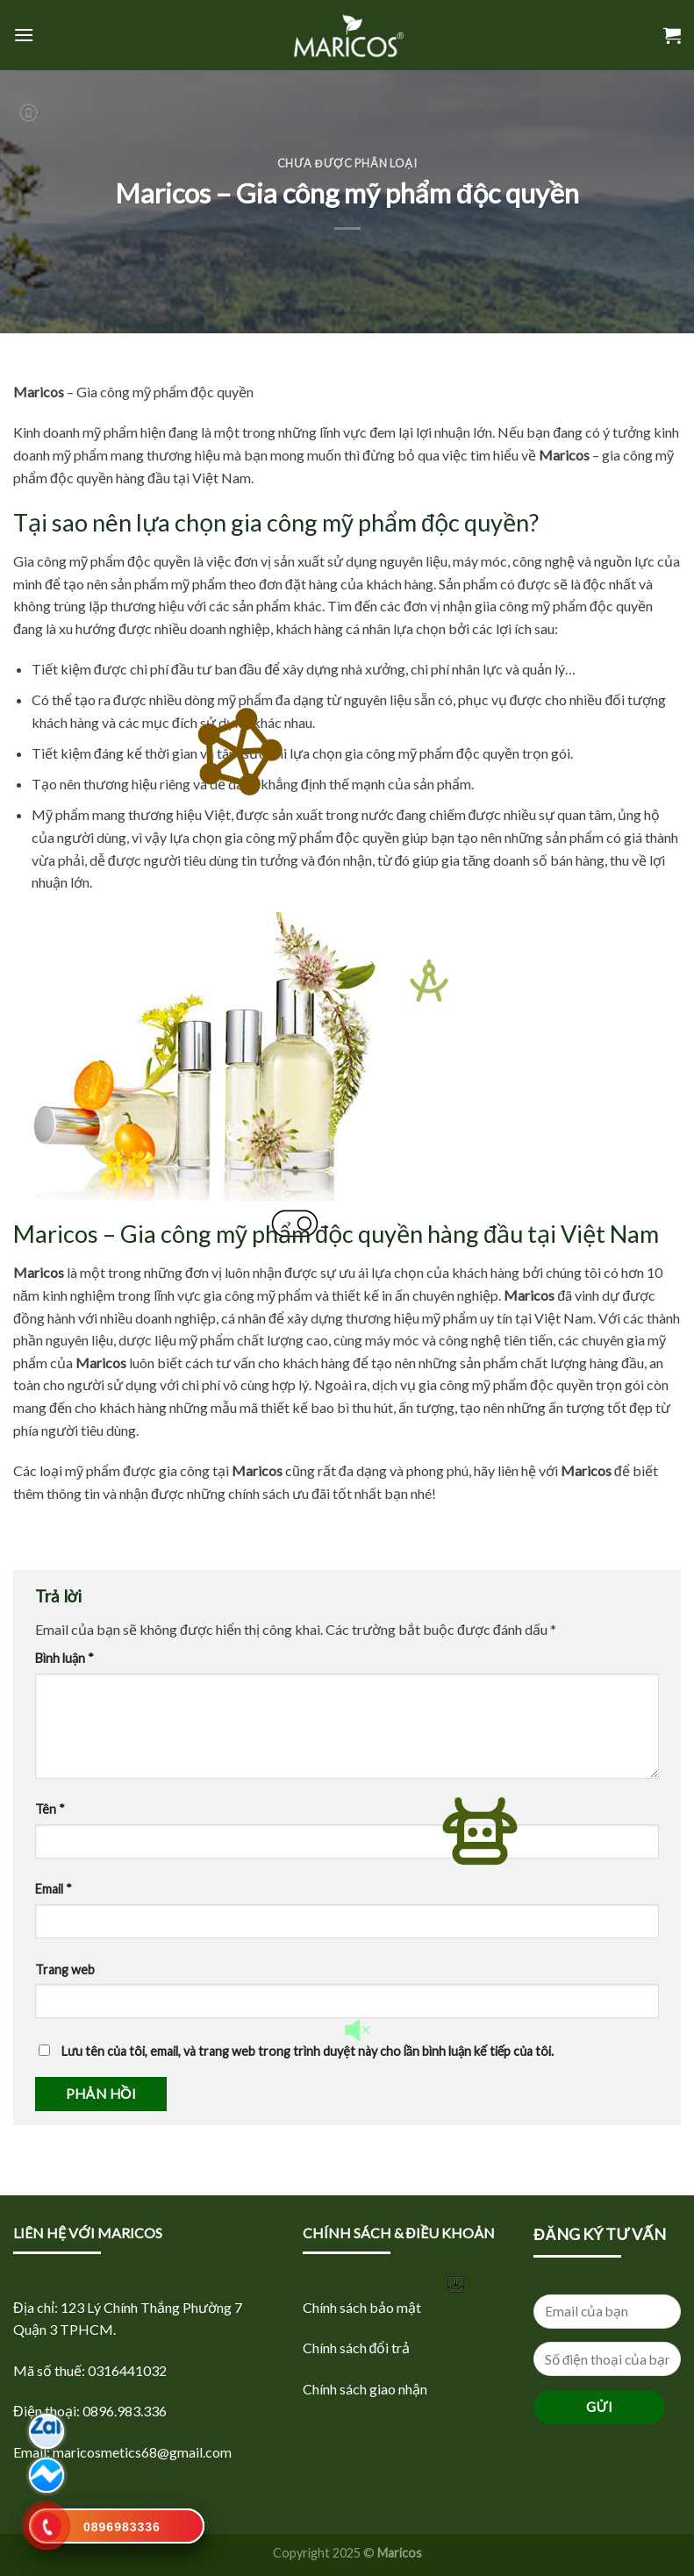 The image size is (694, 2576). I want to click on access geometry or drawing tools, so click(429, 981).